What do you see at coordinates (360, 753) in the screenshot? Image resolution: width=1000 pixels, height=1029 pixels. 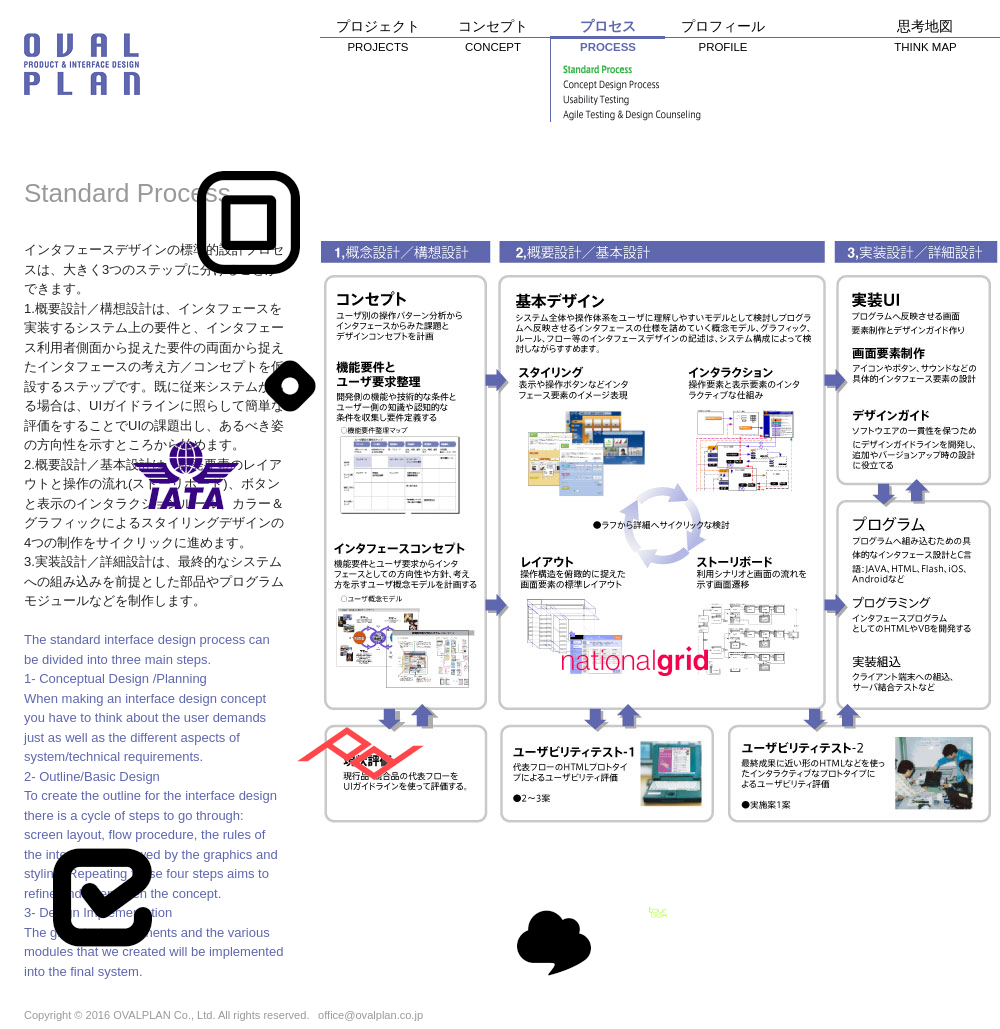 I see `Peak Design brand logo` at bounding box center [360, 753].